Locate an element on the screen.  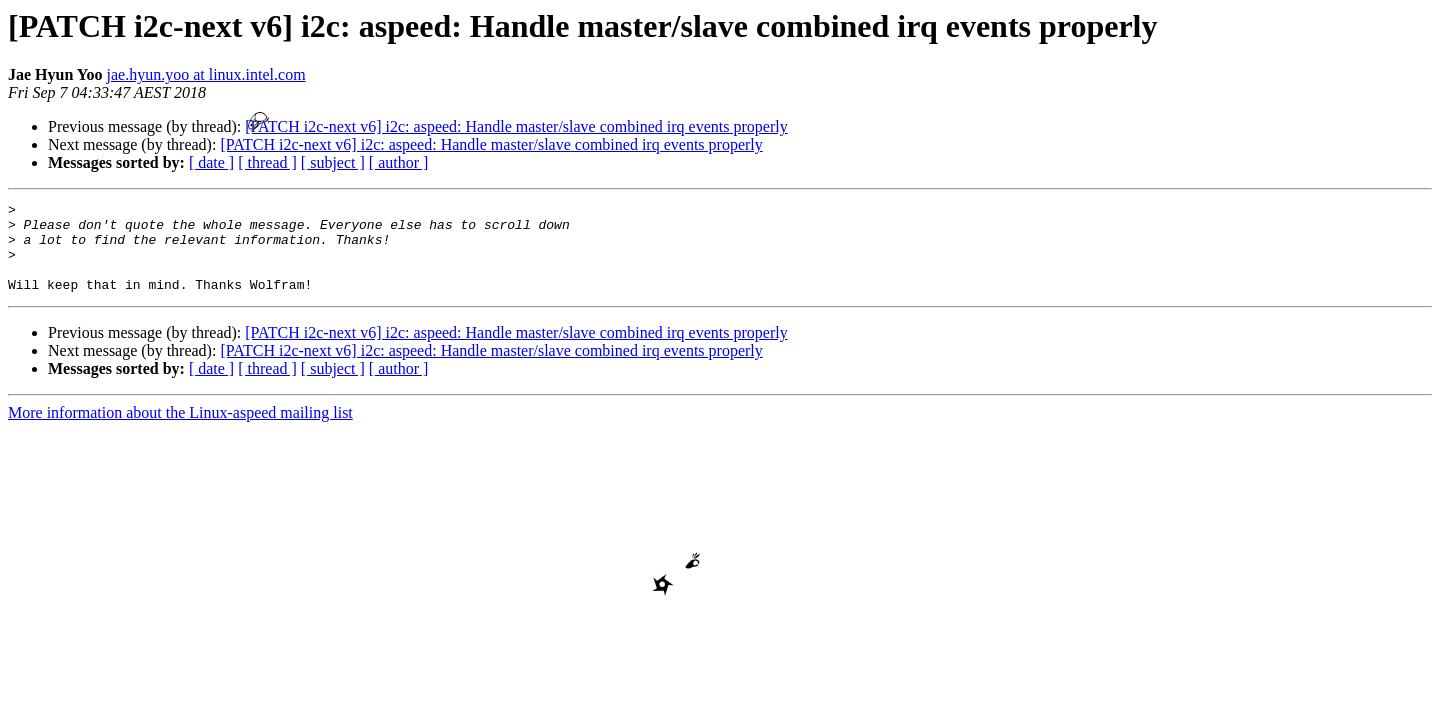
confirm or approve an action is located at coordinates (692, 560).